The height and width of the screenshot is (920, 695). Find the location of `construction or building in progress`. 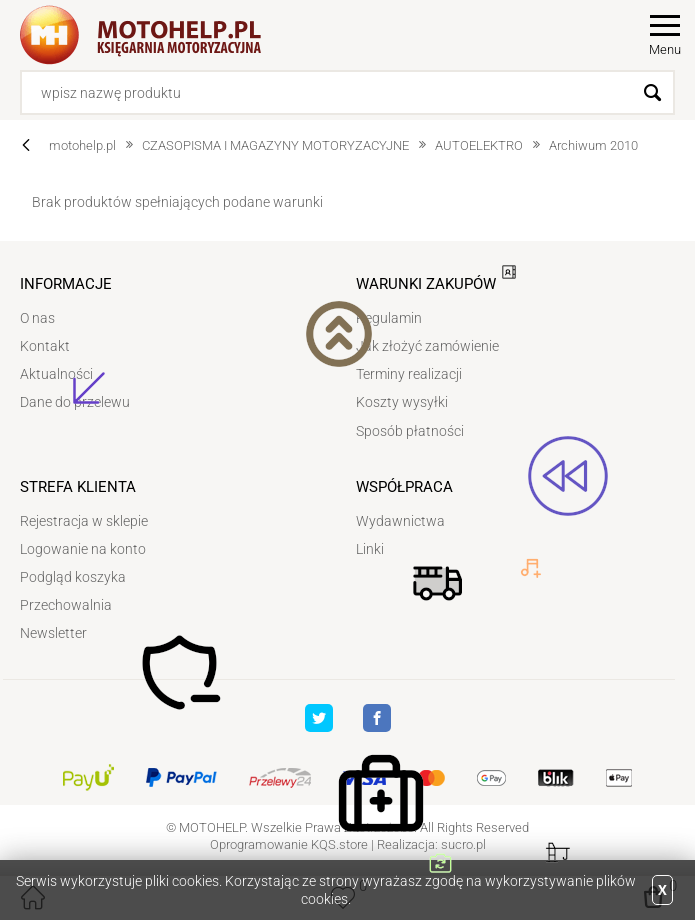

construction or building in progress is located at coordinates (557, 852).